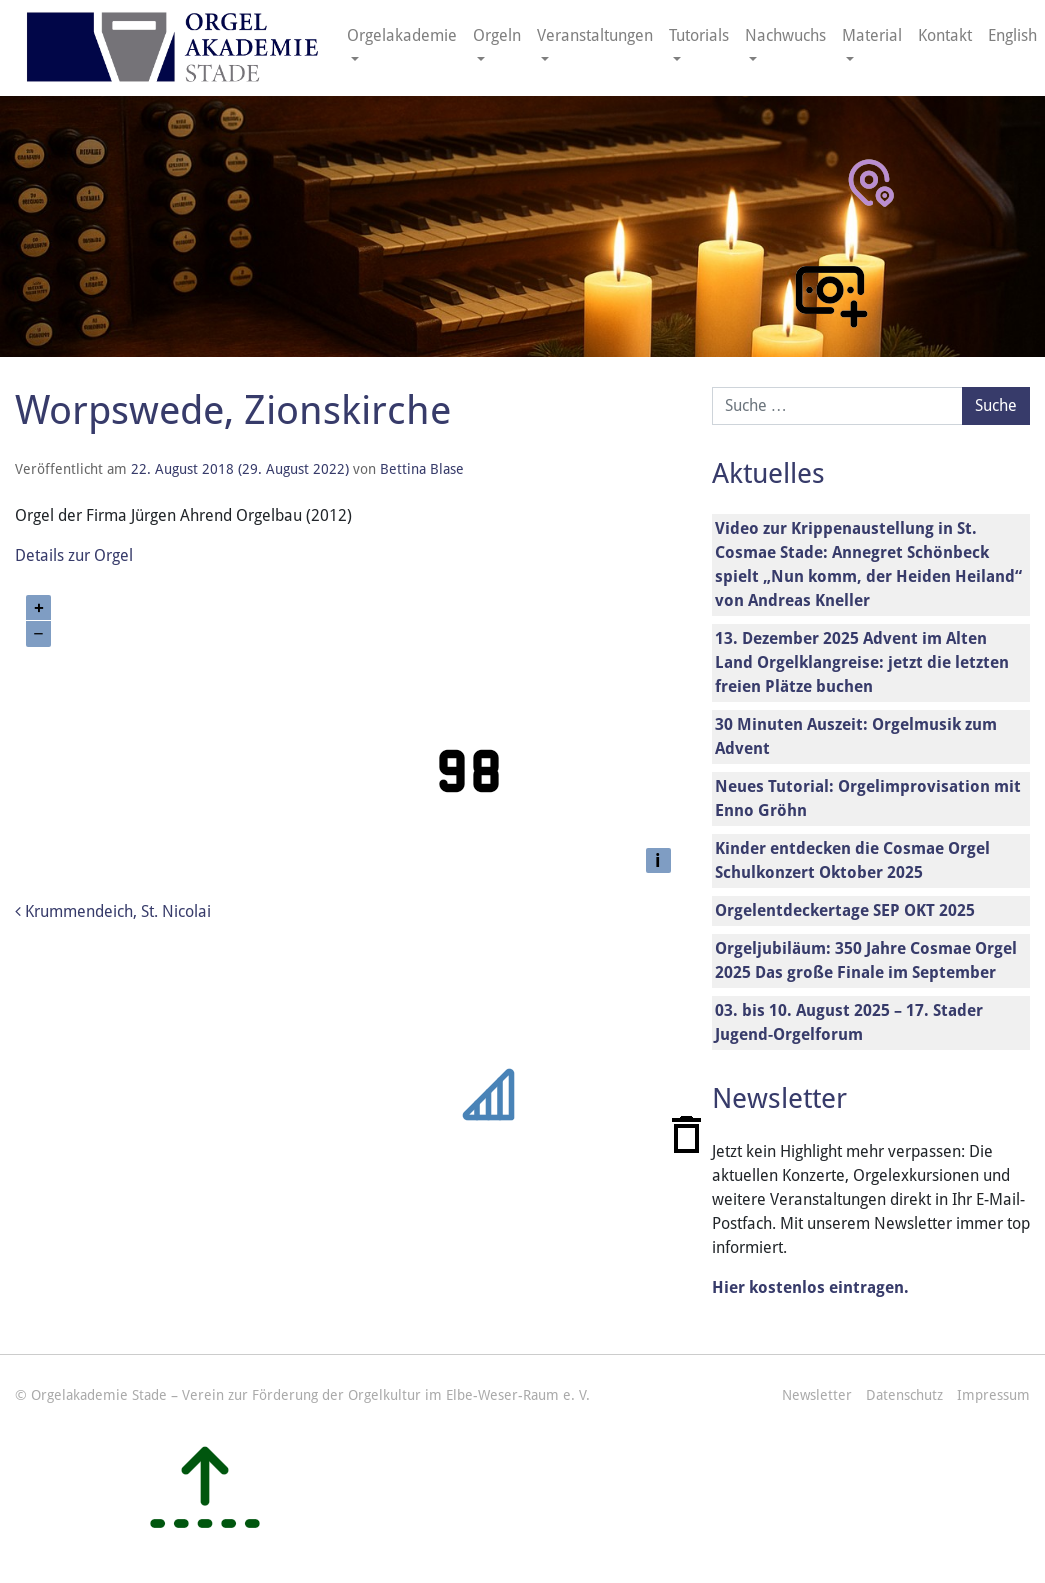 The width and height of the screenshot is (1045, 1583). Describe the element at coordinates (830, 290) in the screenshot. I see `add funds to your account` at that location.